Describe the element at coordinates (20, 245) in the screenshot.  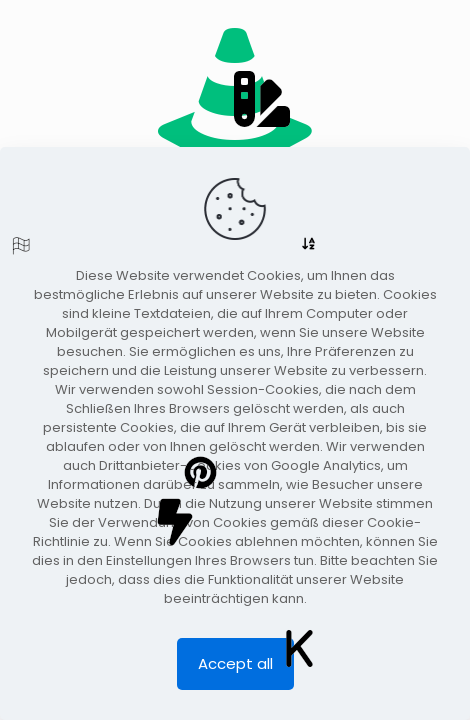
I see `indicates finish line or completion of a task` at that location.